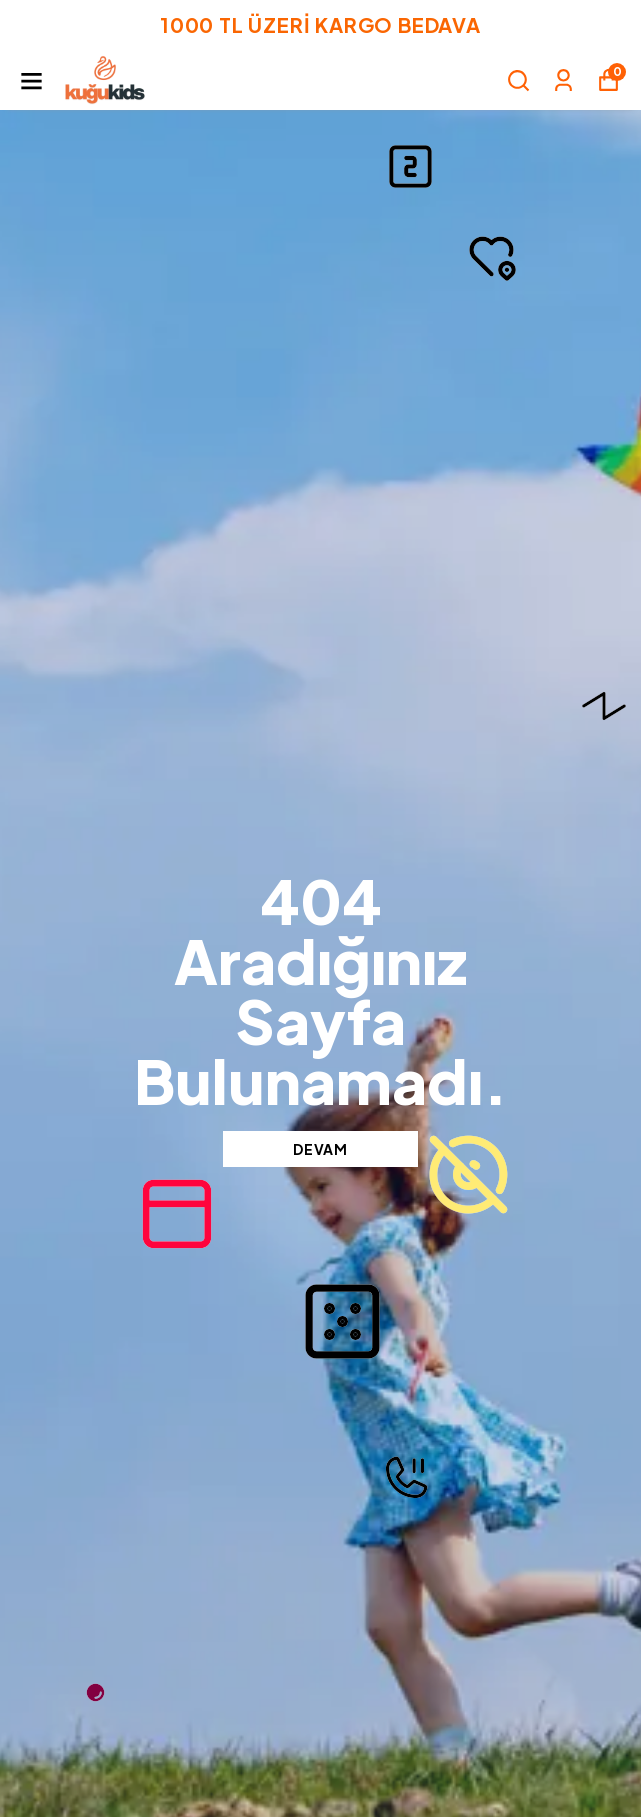  I want to click on select sawtooth waveform for audio synthesis, so click(604, 706).